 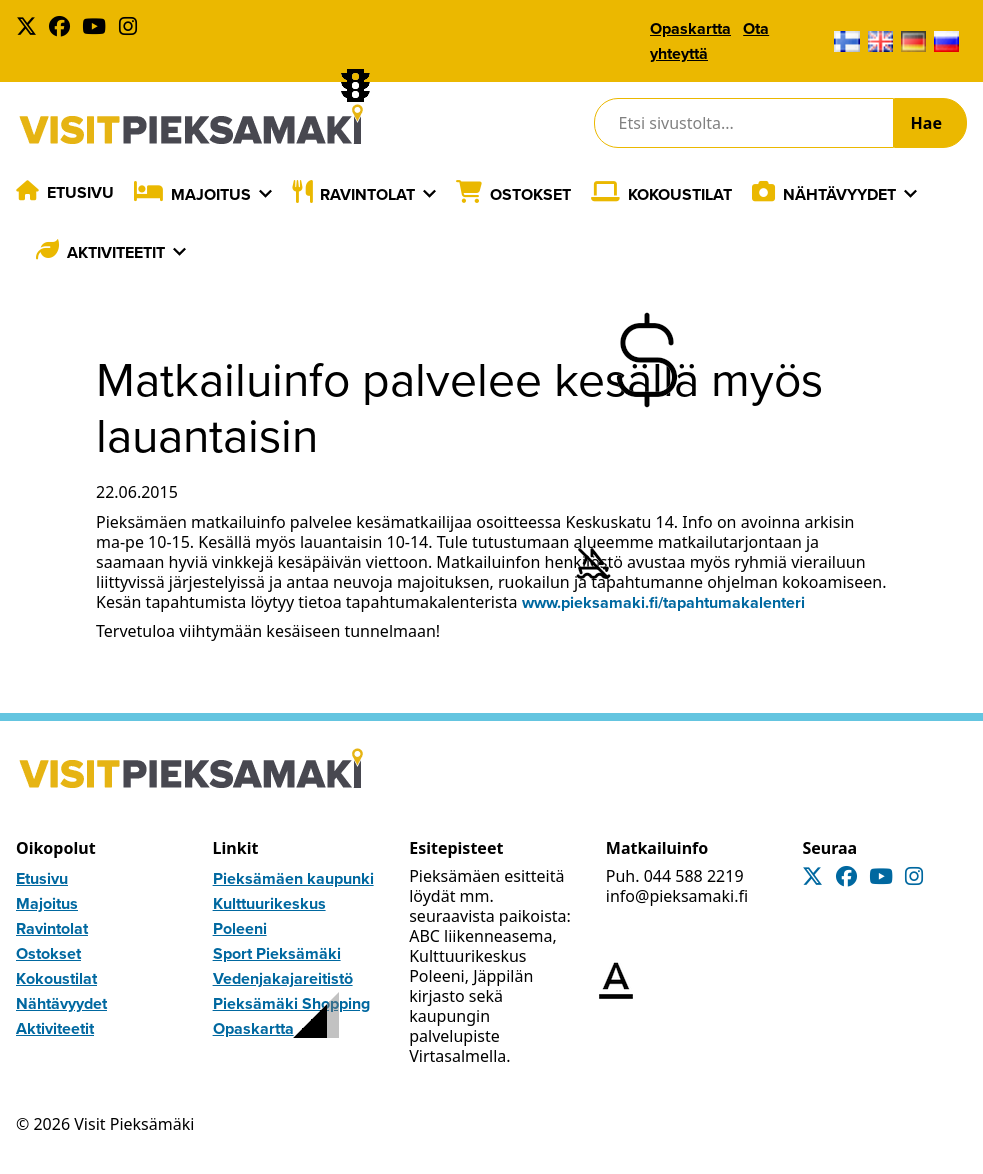 I want to click on view traffic conditions on map, so click(x=355, y=85).